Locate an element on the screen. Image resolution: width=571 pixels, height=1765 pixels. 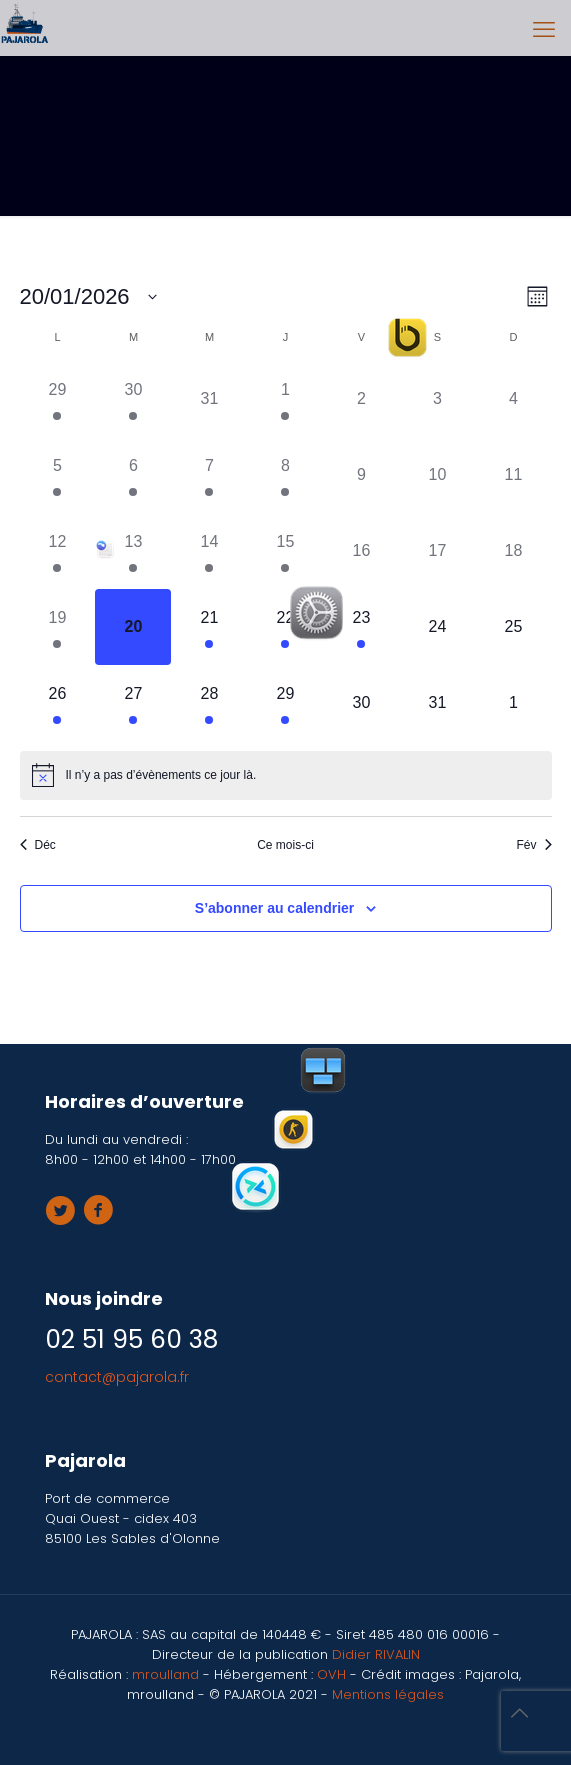
launch counter-strike is located at coordinates (293, 1129).